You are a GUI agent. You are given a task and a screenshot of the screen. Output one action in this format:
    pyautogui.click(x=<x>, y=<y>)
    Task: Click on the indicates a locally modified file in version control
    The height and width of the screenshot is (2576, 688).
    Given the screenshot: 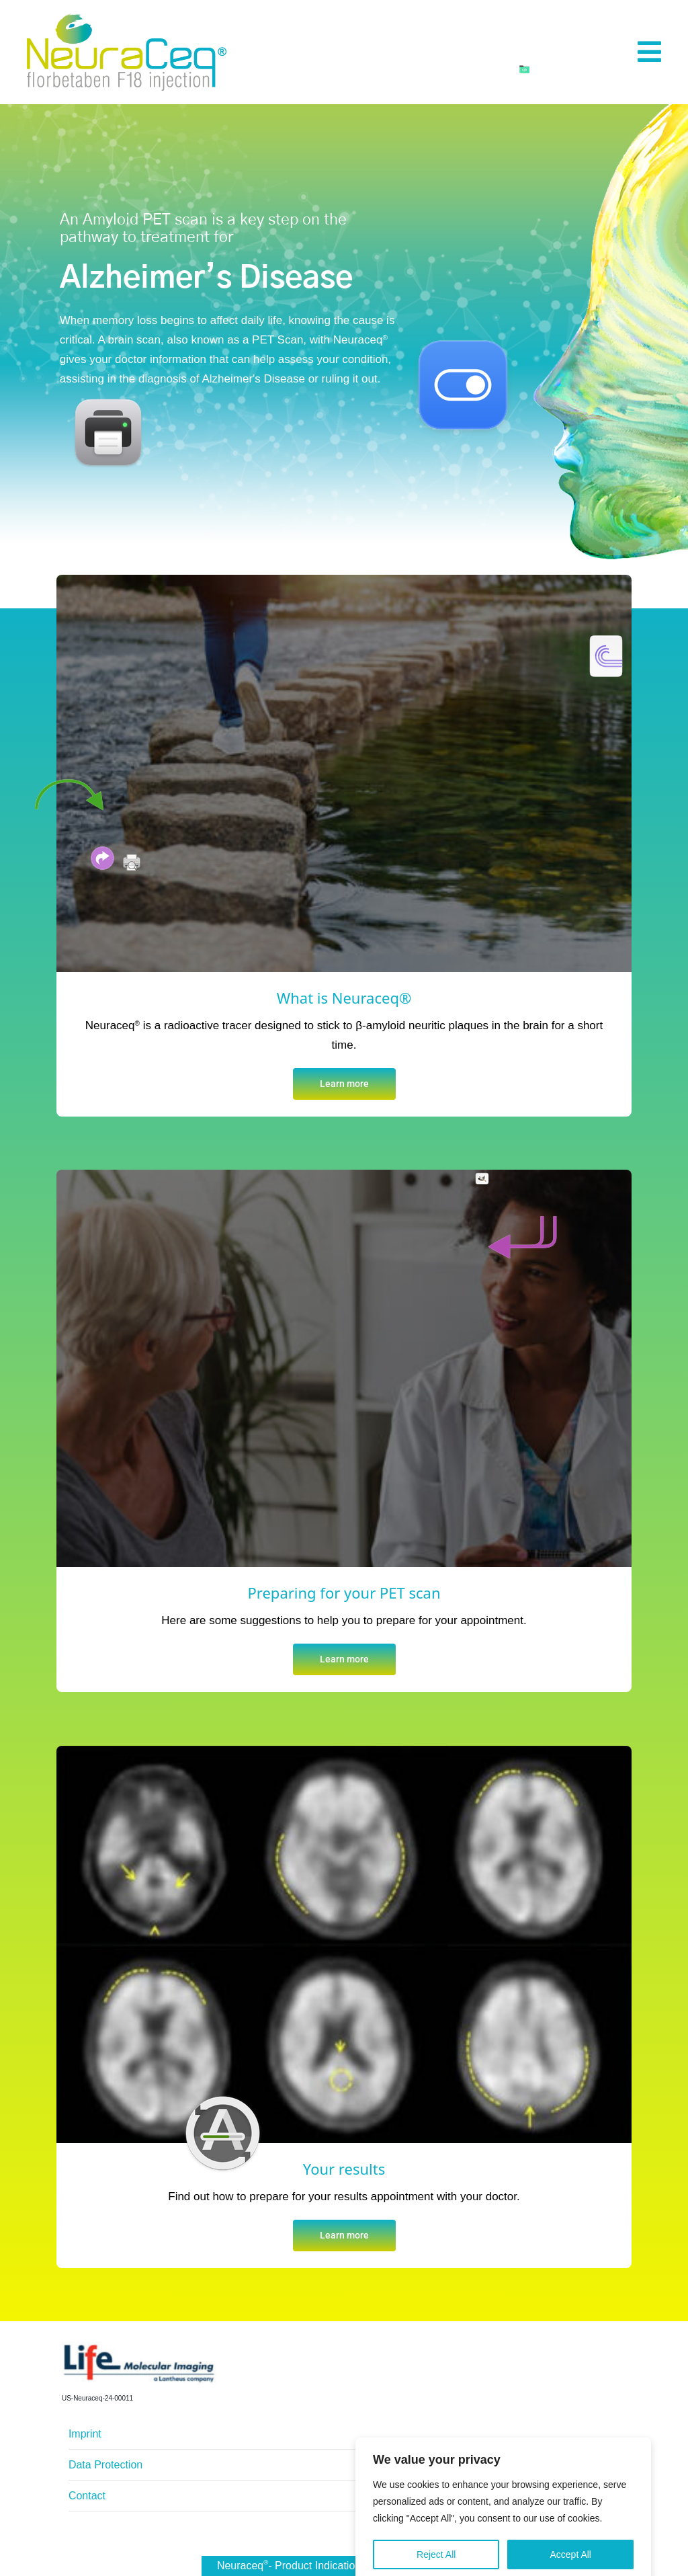 What is the action you would take?
    pyautogui.click(x=102, y=858)
    